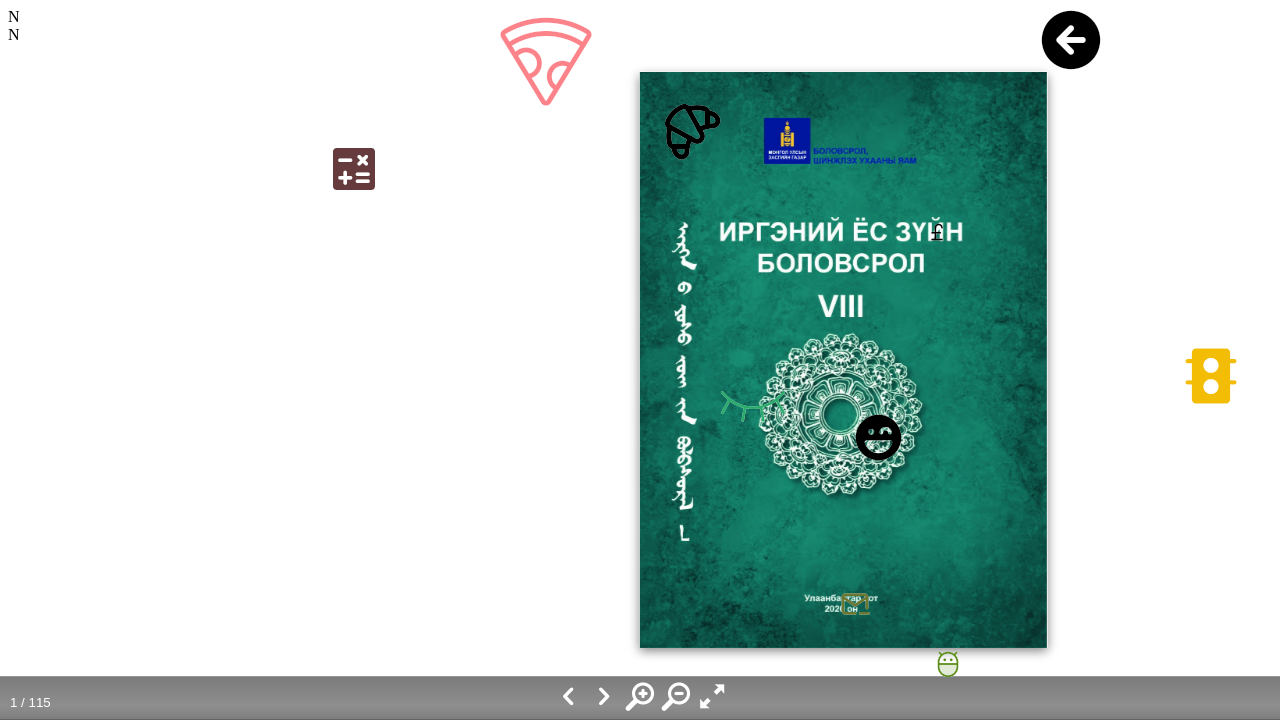 The image size is (1280, 720). Describe the element at coordinates (937, 232) in the screenshot. I see `view pricing in British pounds` at that location.